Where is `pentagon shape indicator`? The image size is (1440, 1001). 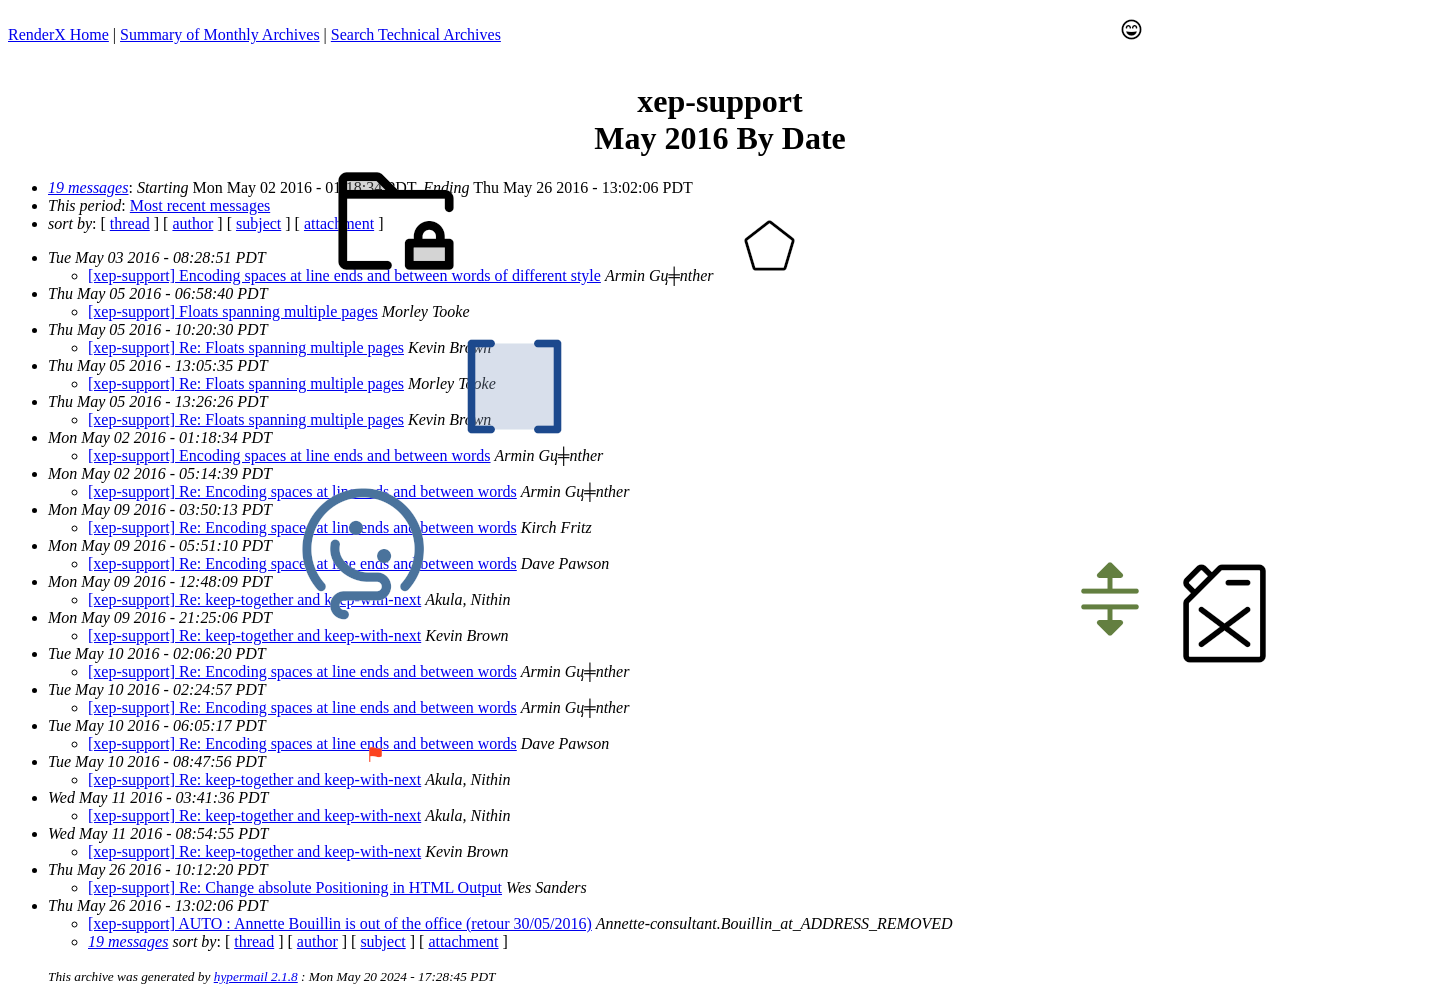 pentagon shape indicator is located at coordinates (769, 247).